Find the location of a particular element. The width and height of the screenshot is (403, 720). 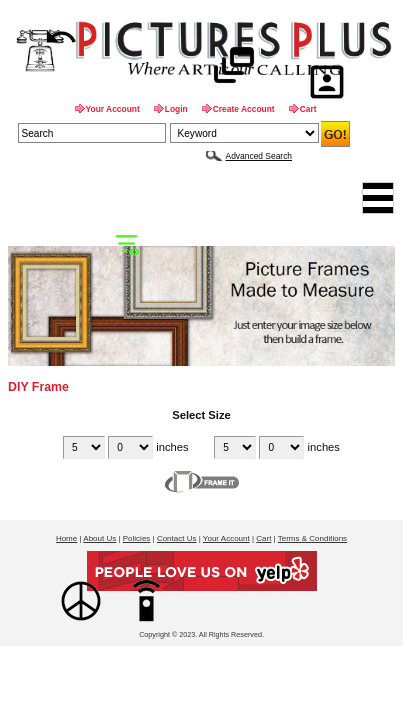

view dynamic or stacked content feed is located at coordinates (234, 65).